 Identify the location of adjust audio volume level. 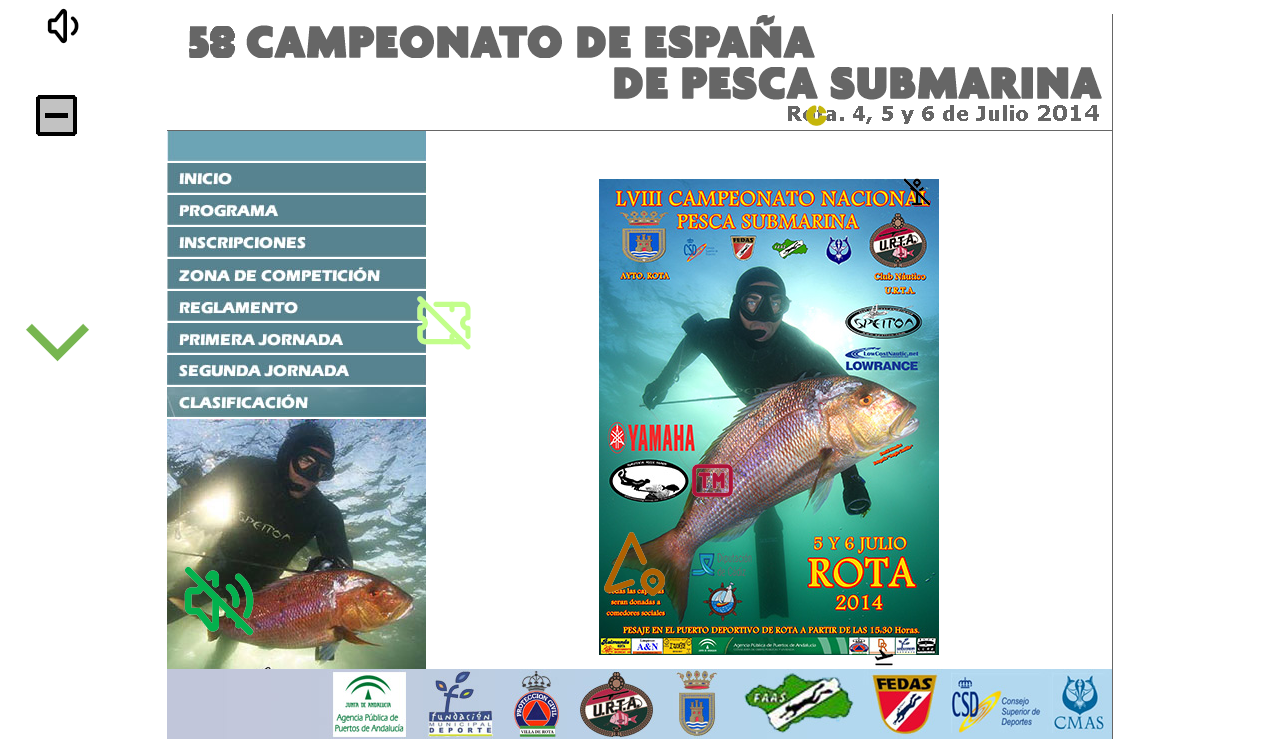
(67, 26).